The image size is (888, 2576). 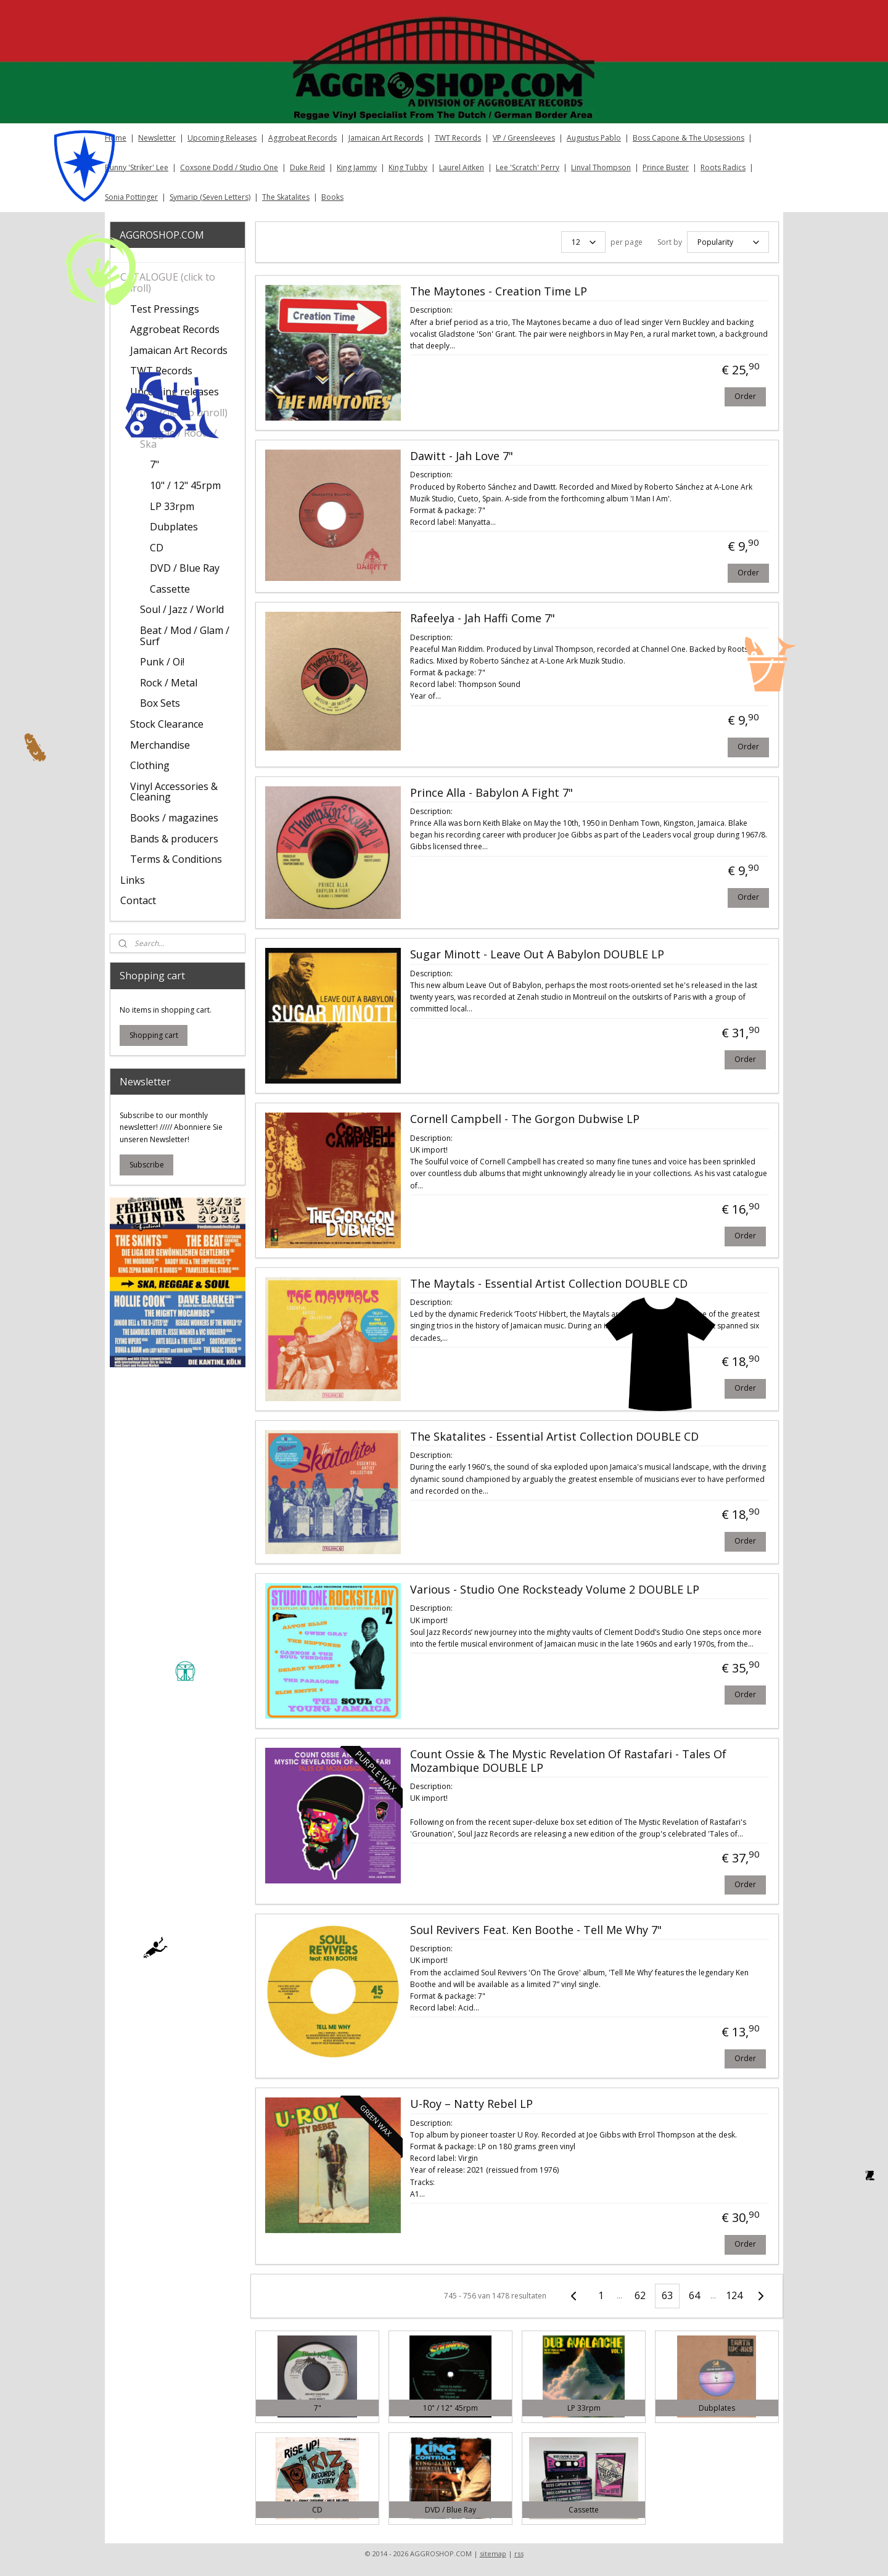 I want to click on select pickle as a food item or ingredient, so click(x=35, y=747).